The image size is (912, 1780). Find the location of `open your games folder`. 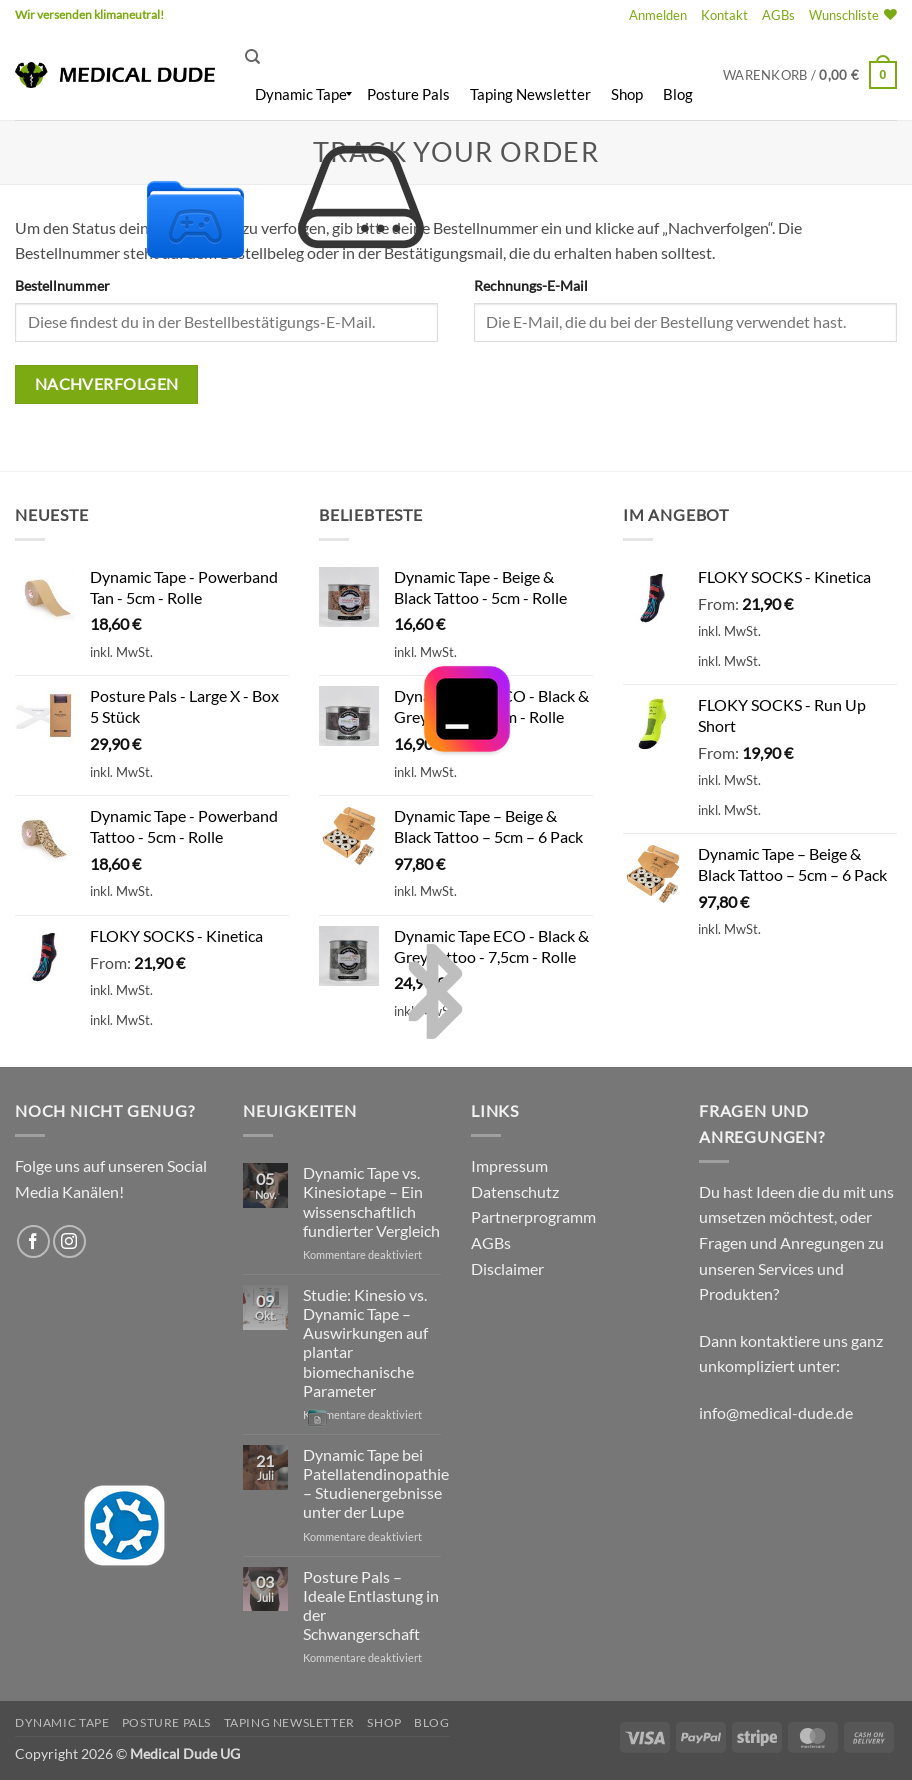

open your games folder is located at coordinates (195, 219).